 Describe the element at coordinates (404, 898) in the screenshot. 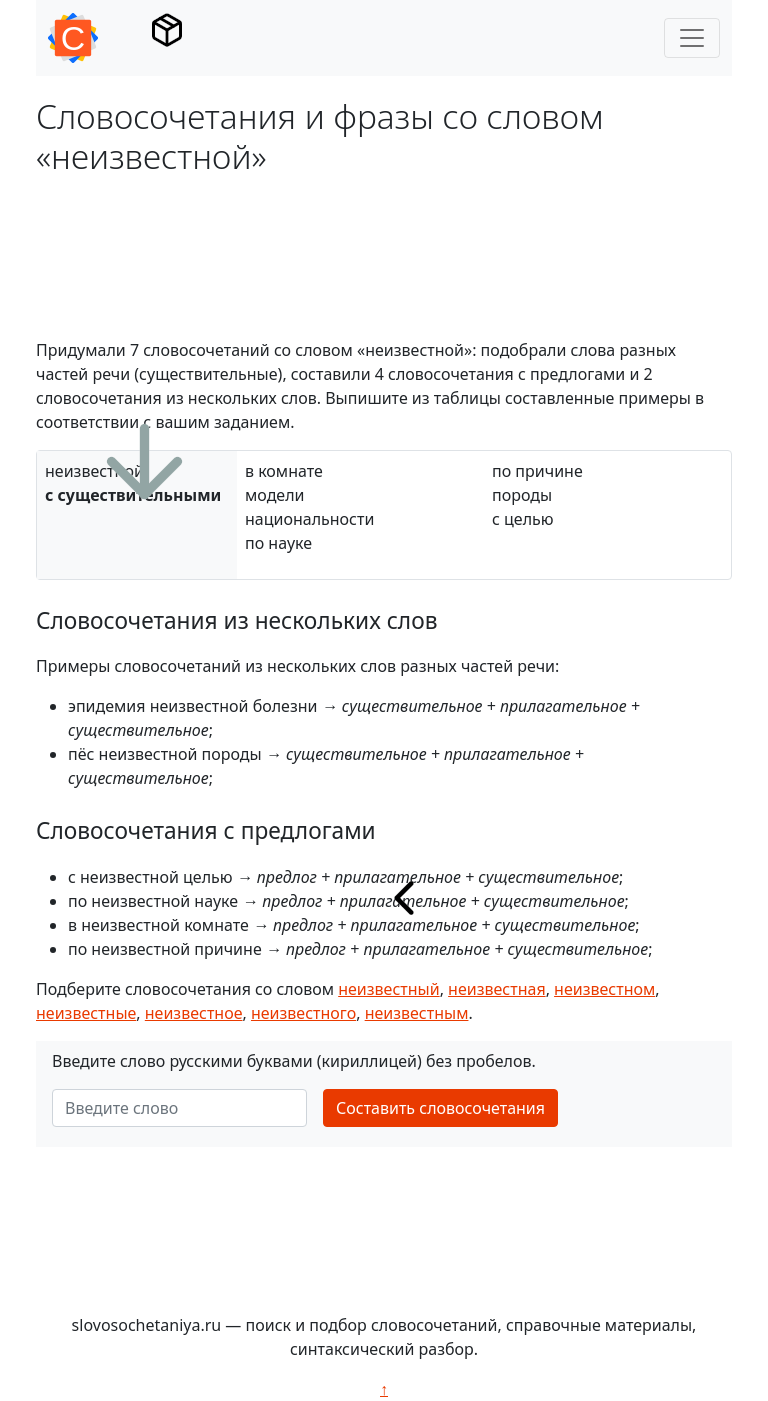

I see `go back to the previous screen` at that location.